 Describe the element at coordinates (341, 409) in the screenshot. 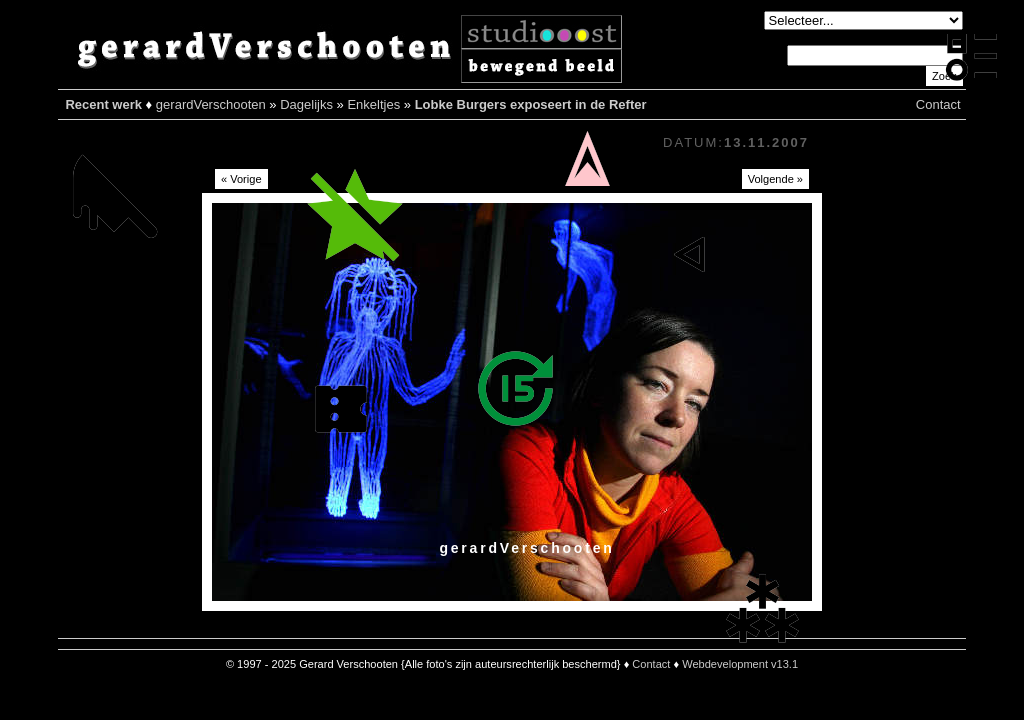

I see `view available coupons or discounts` at that location.